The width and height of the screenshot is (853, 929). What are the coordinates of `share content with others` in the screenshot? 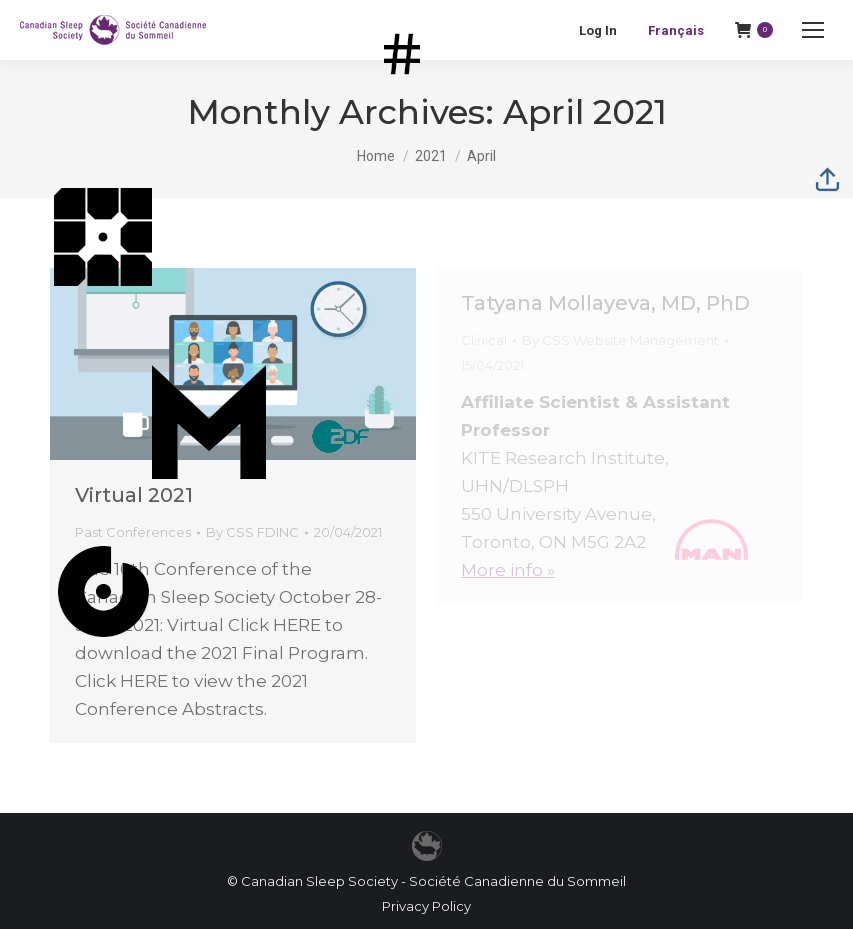 It's located at (827, 179).